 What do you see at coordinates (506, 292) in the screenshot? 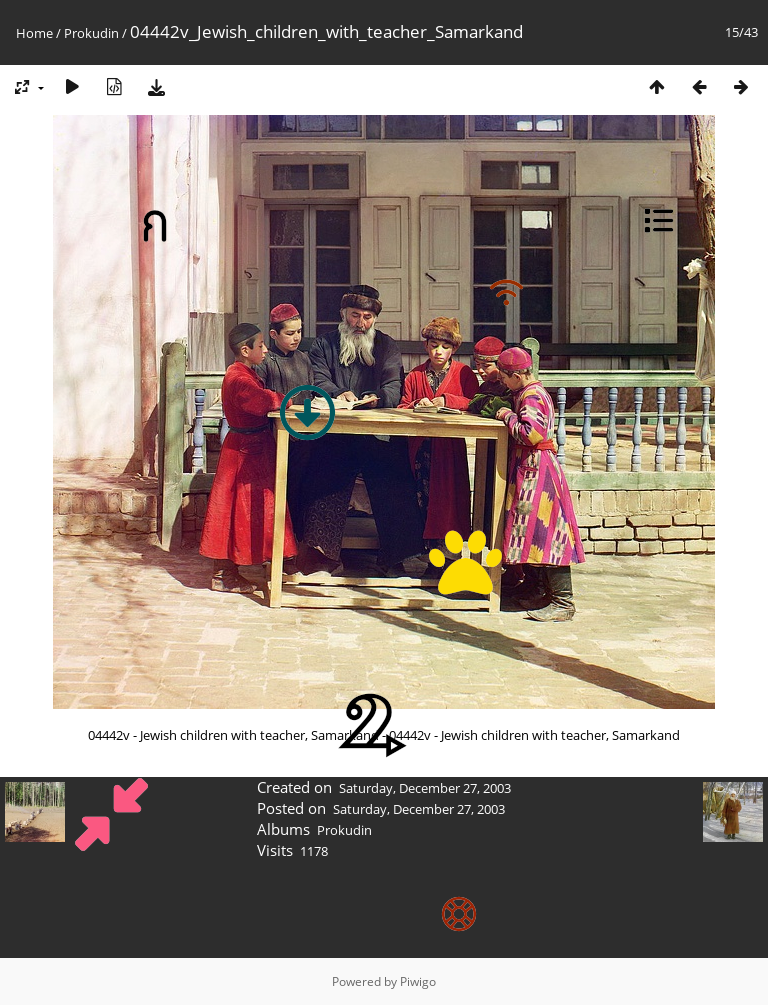
I see `indicates strong wifi connection` at bounding box center [506, 292].